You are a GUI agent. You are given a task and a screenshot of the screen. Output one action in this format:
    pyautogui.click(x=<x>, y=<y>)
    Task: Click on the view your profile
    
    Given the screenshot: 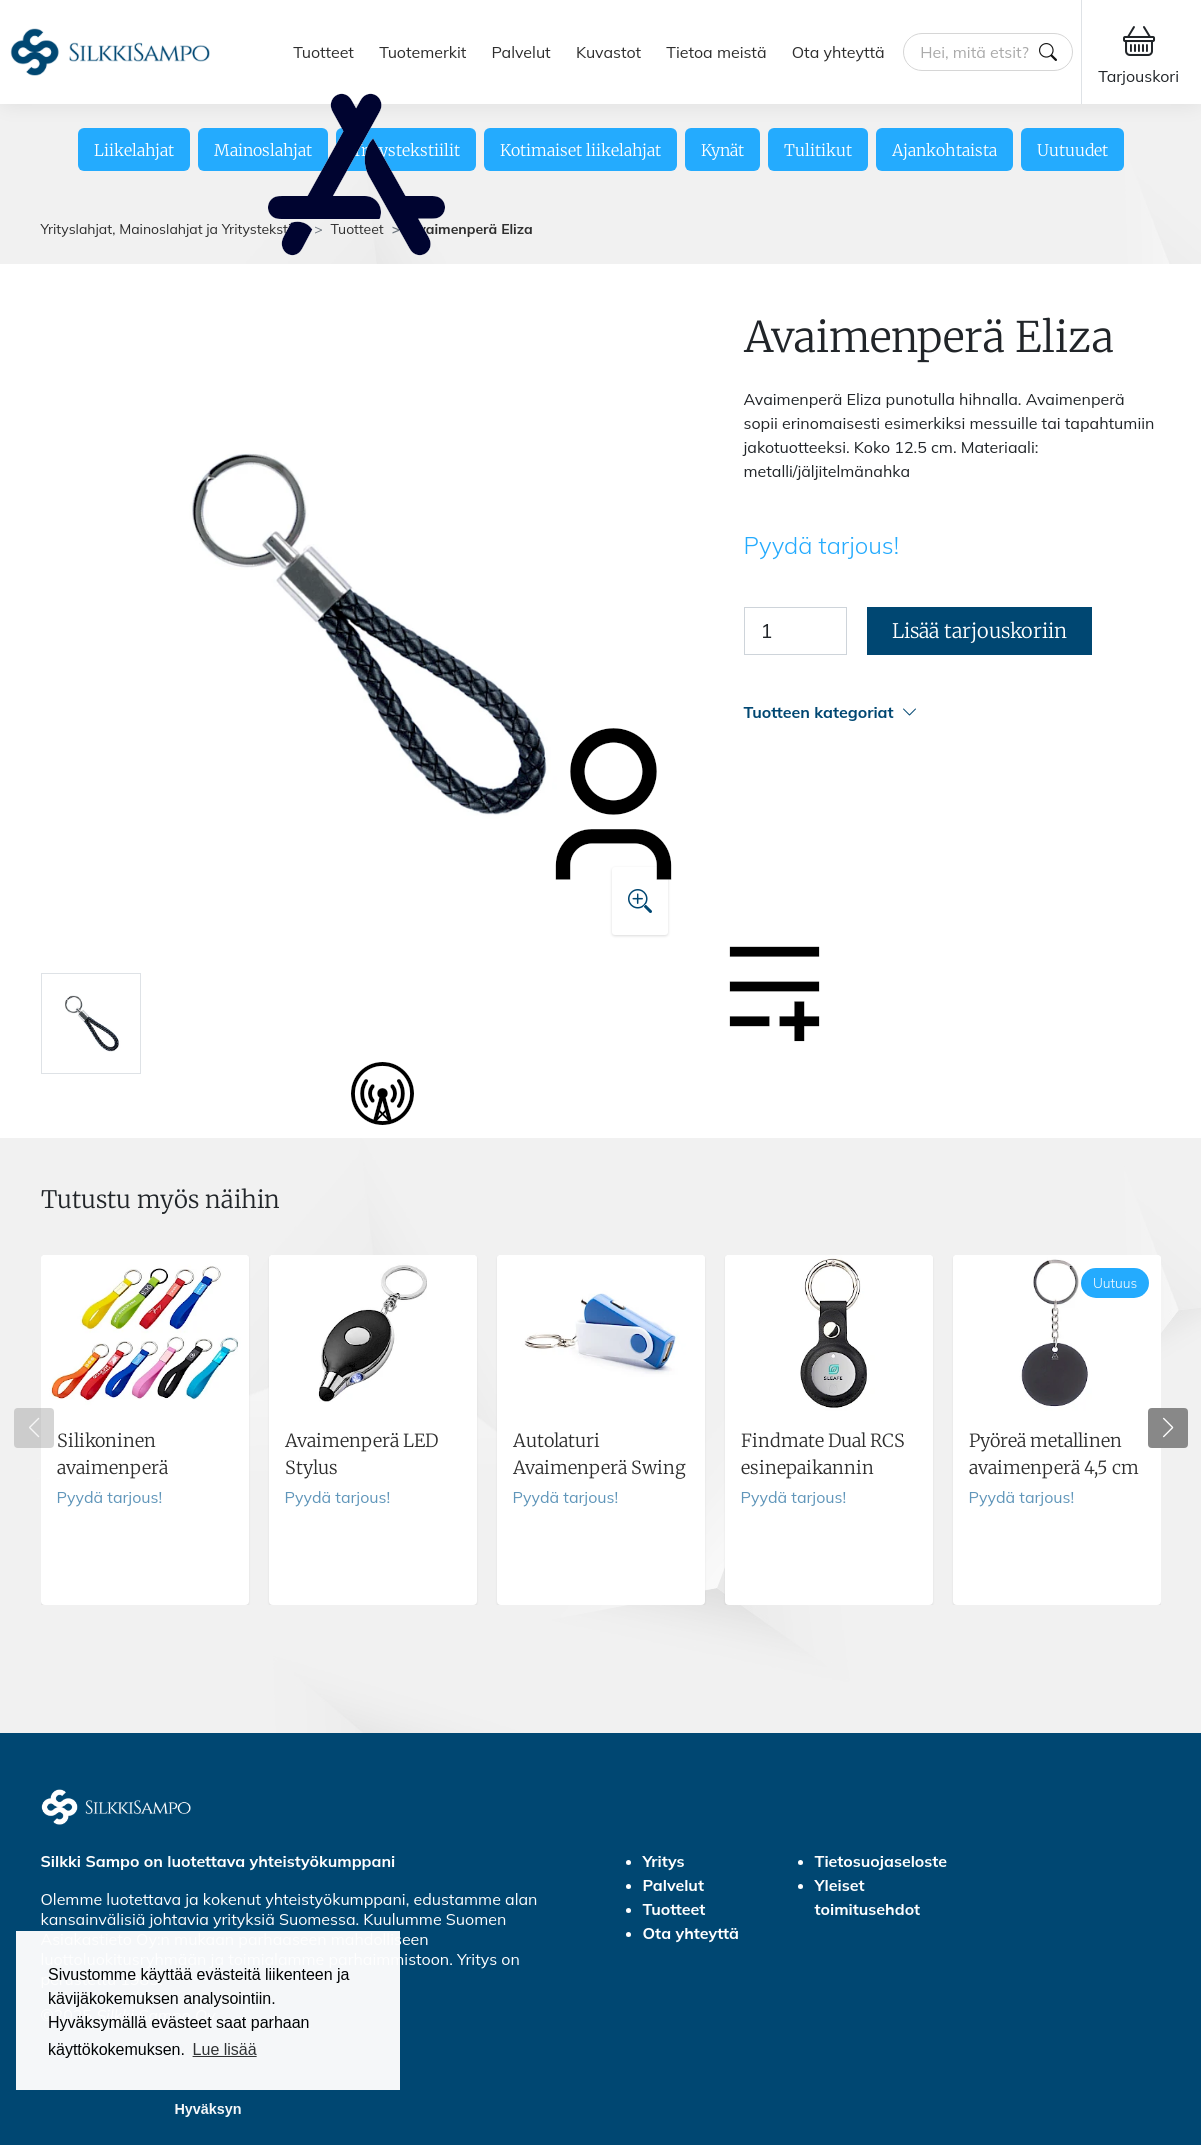 What is the action you would take?
    pyautogui.click(x=613, y=807)
    